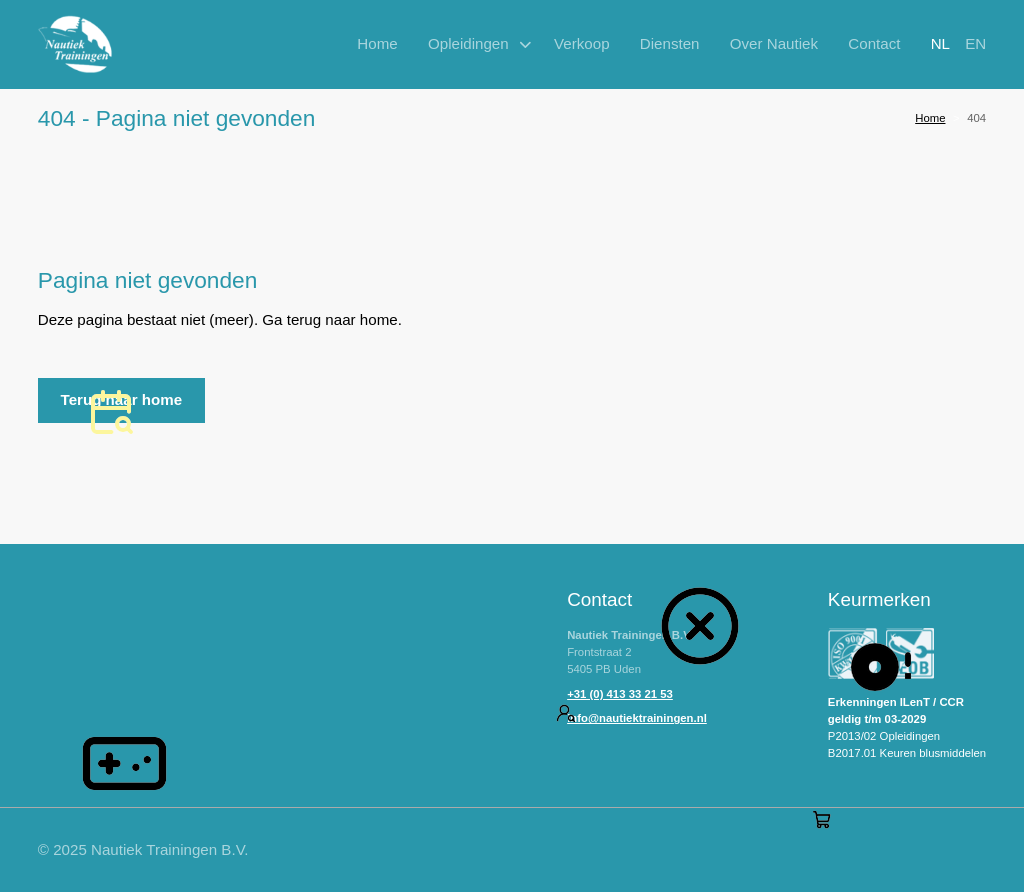 The height and width of the screenshot is (892, 1024). What do you see at coordinates (881, 667) in the screenshot?
I see `indicates storage disc is full` at bounding box center [881, 667].